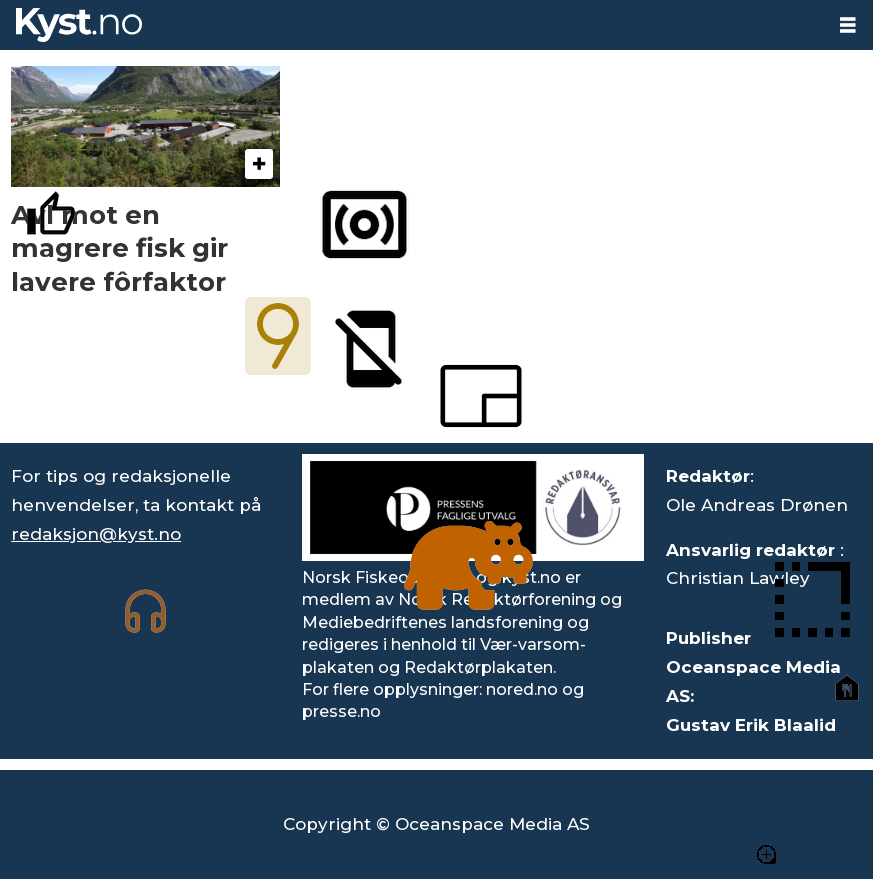 The width and height of the screenshot is (873, 890). What do you see at coordinates (51, 215) in the screenshot?
I see `like or upvote content` at bounding box center [51, 215].